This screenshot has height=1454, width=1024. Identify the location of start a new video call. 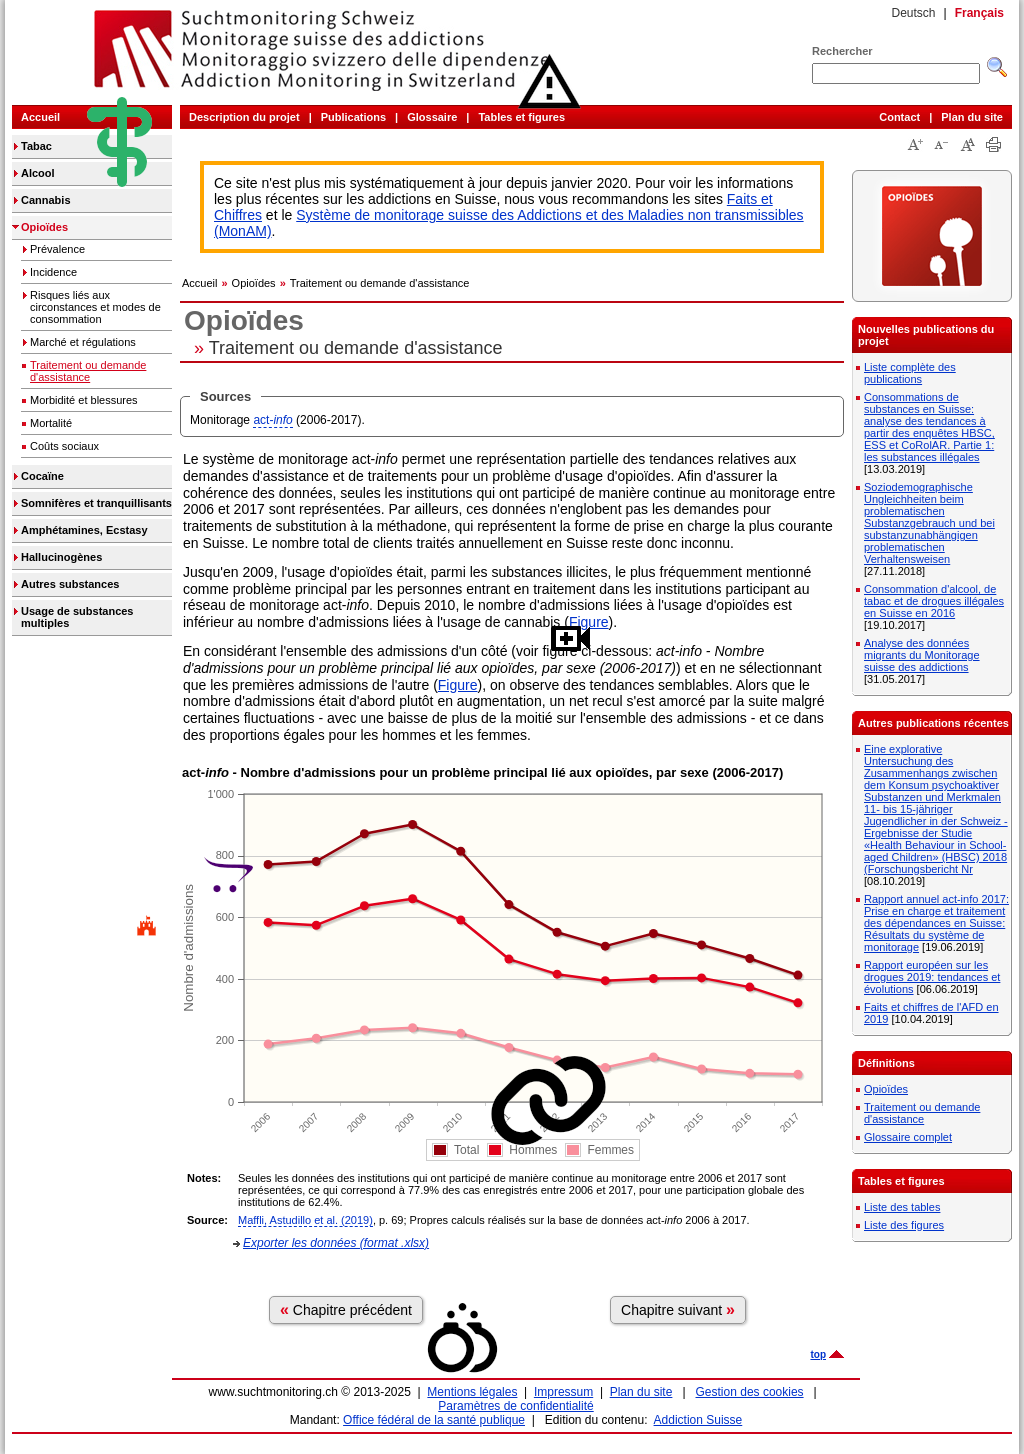
(570, 638).